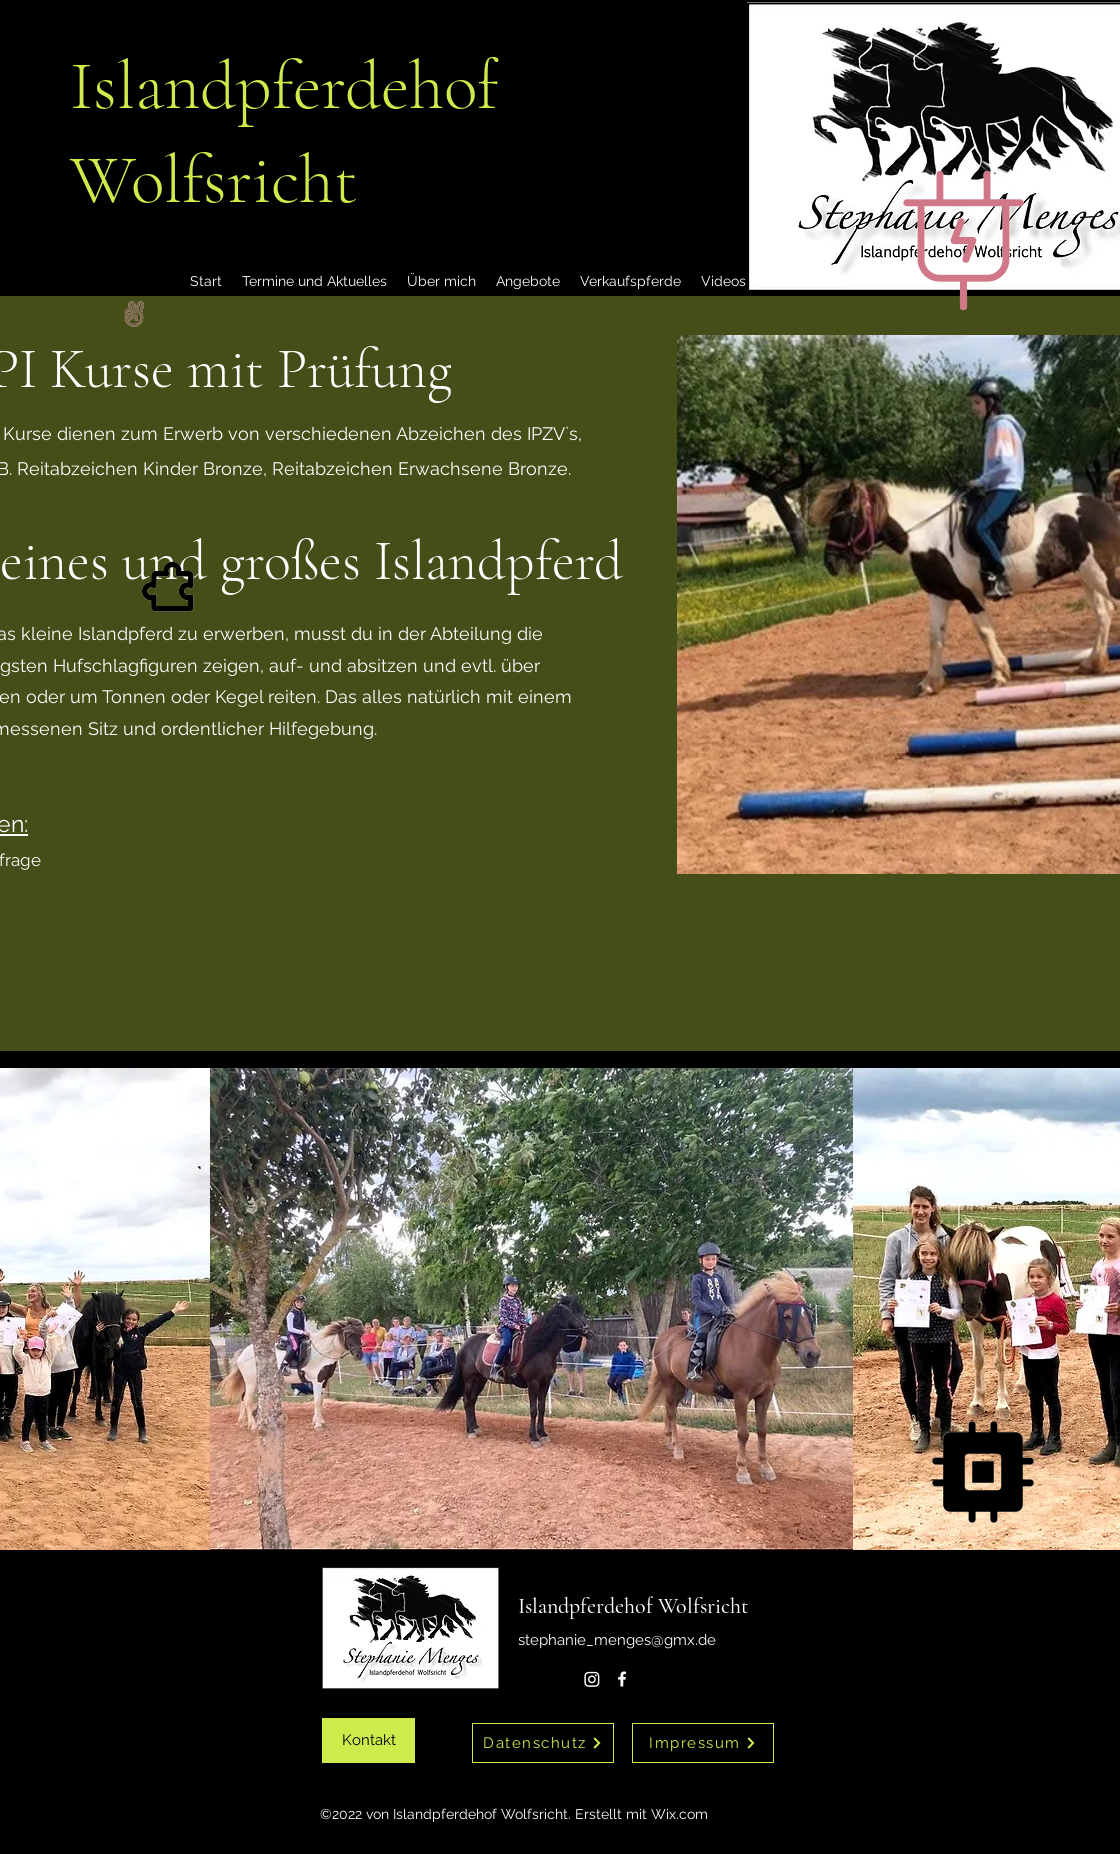 This screenshot has height=1854, width=1120. Describe the element at coordinates (134, 314) in the screenshot. I see `send a peace sign reaction` at that location.